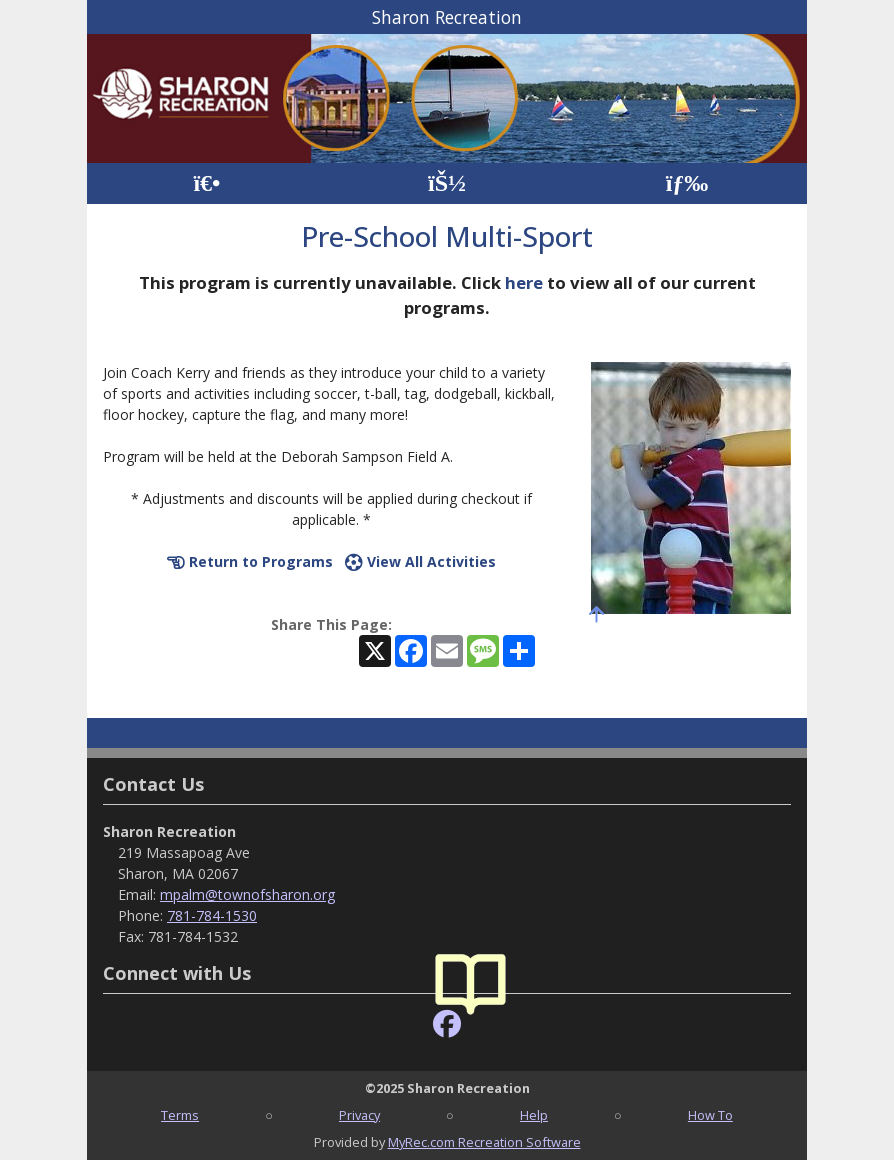 The width and height of the screenshot is (894, 1160). I want to click on open reading mode or e-reader, so click(470, 979).